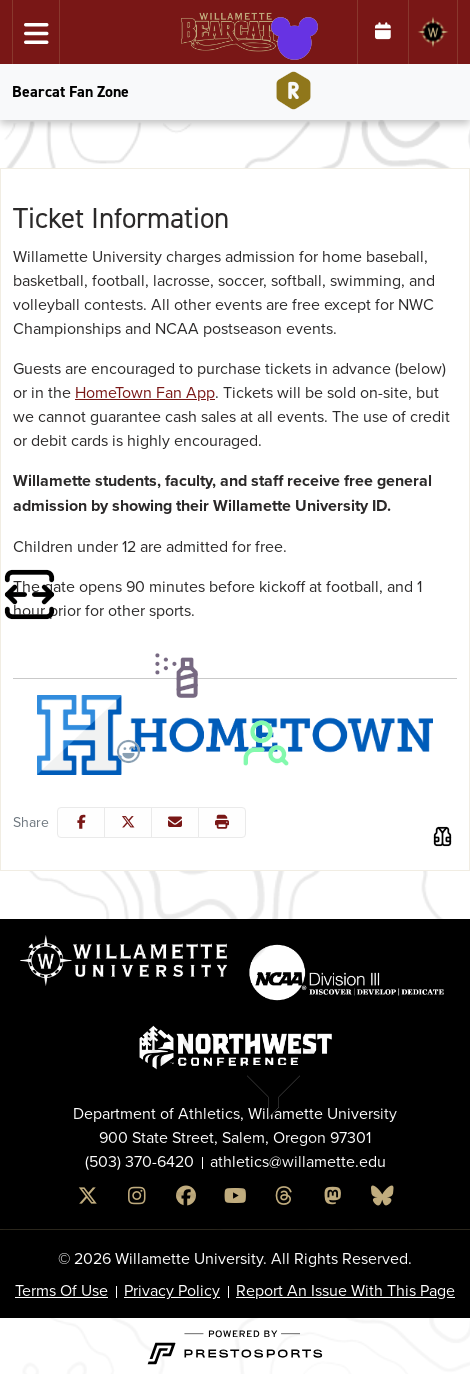  What do you see at coordinates (273, 1091) in the screenshot?
I see `filter or sort content` at bounding box center [273, 1091].